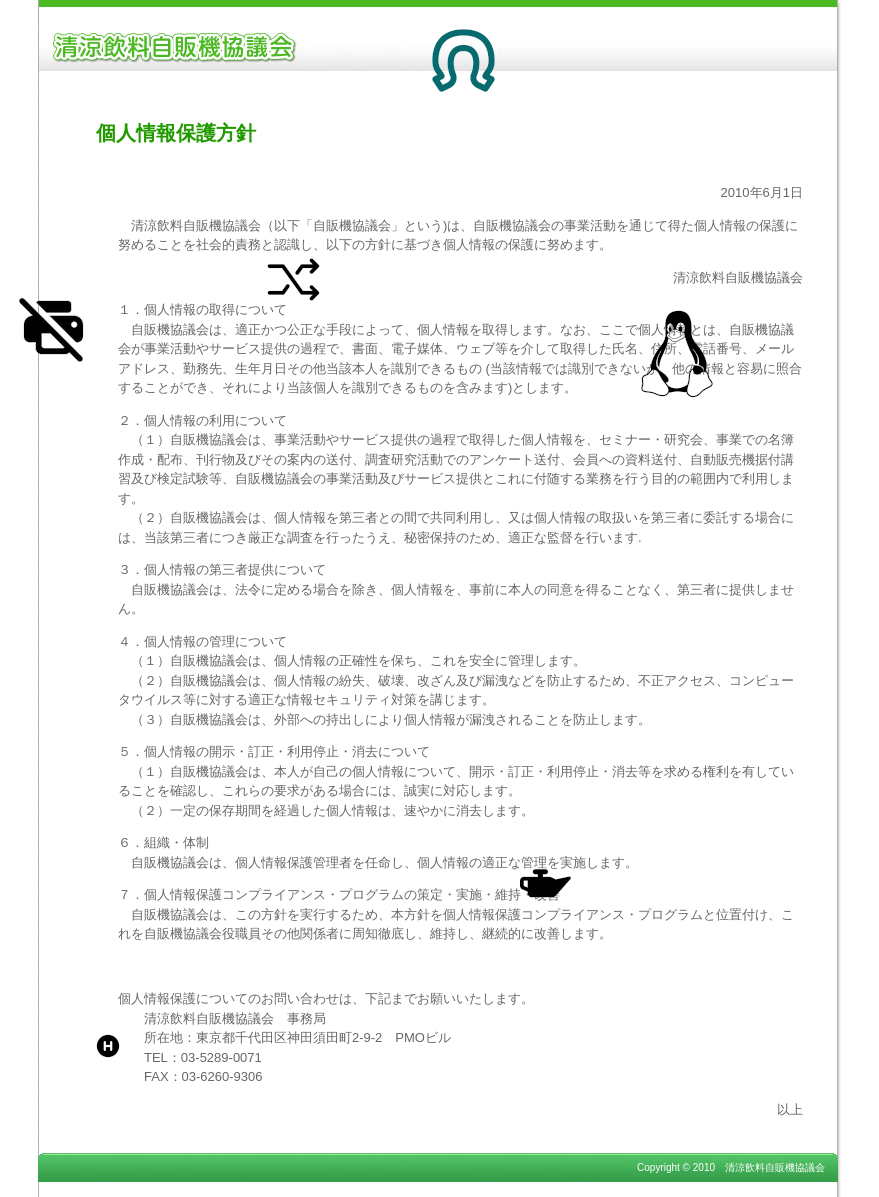  I want to click on access maintenance or service settings, so click(545, 884).